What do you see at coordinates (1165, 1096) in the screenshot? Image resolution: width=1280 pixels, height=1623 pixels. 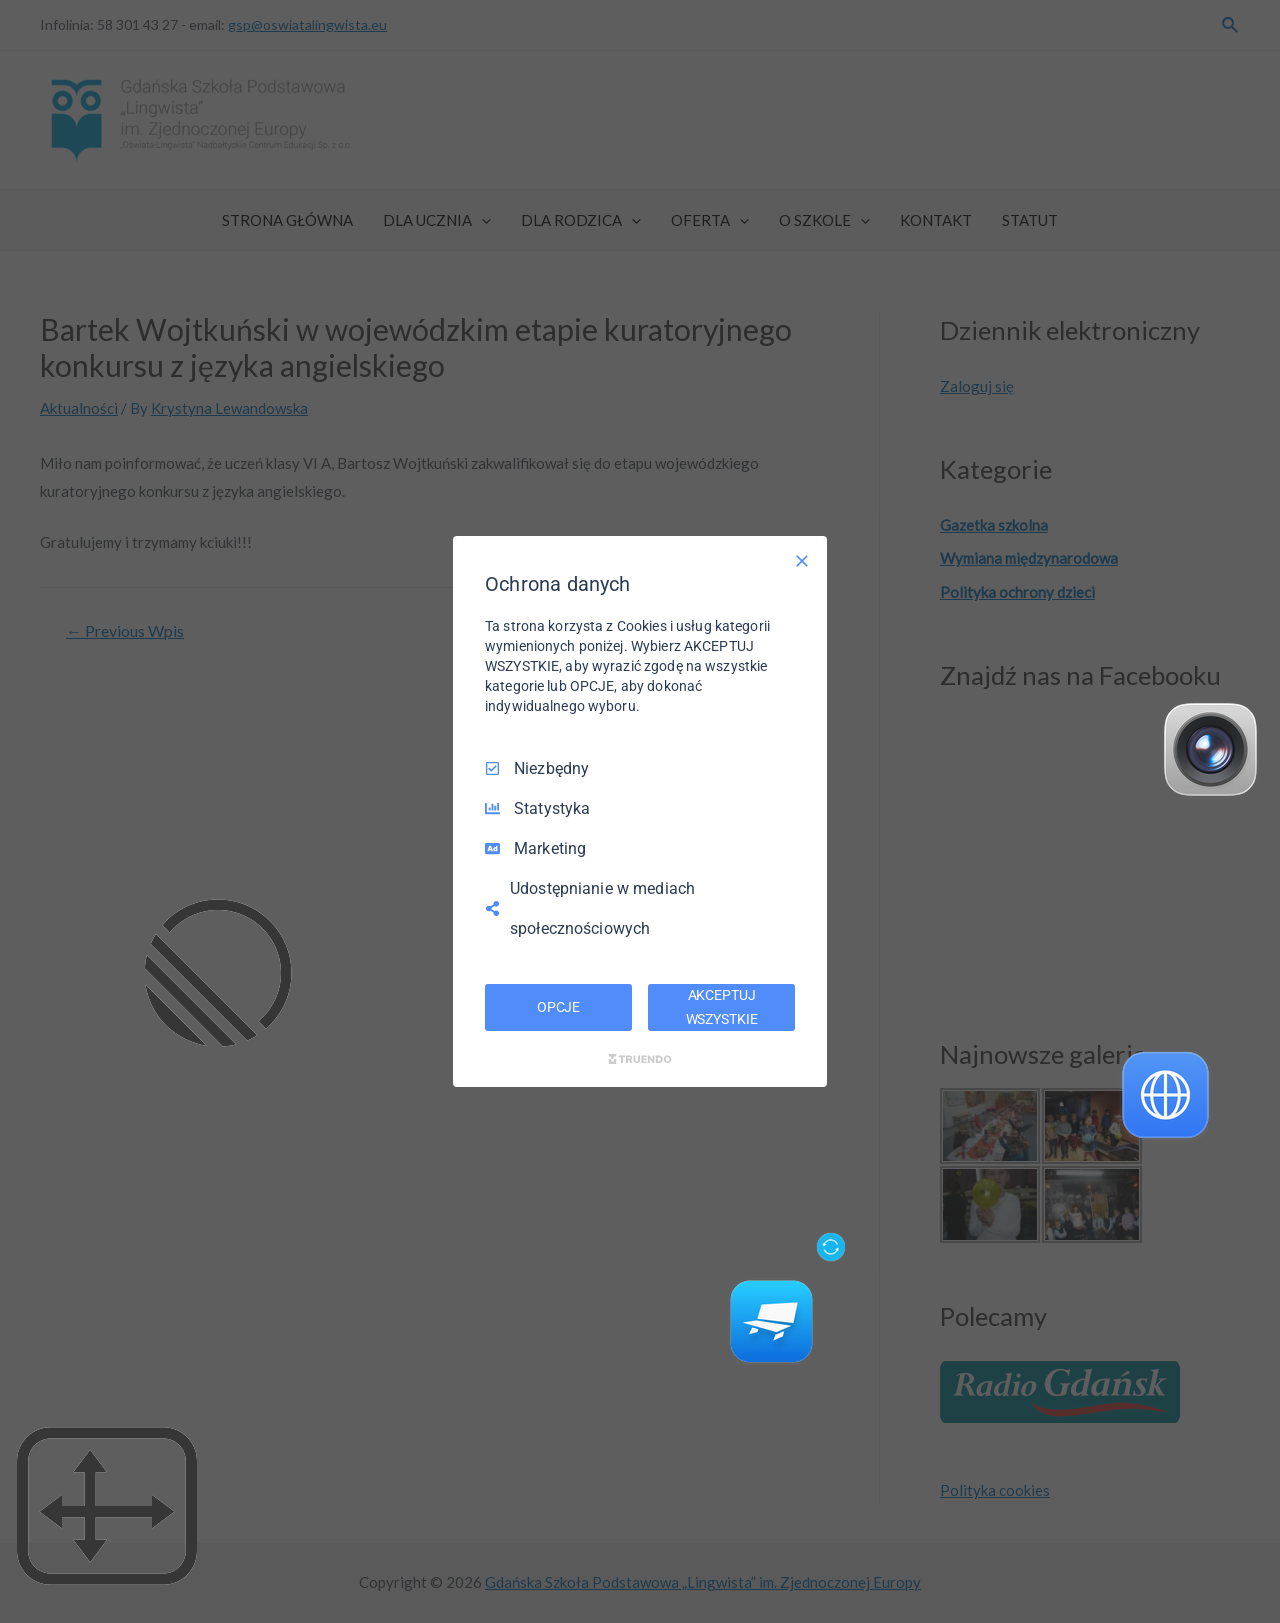 I see `open BitTorrent app settings` at bounding box center [1165, 1096].